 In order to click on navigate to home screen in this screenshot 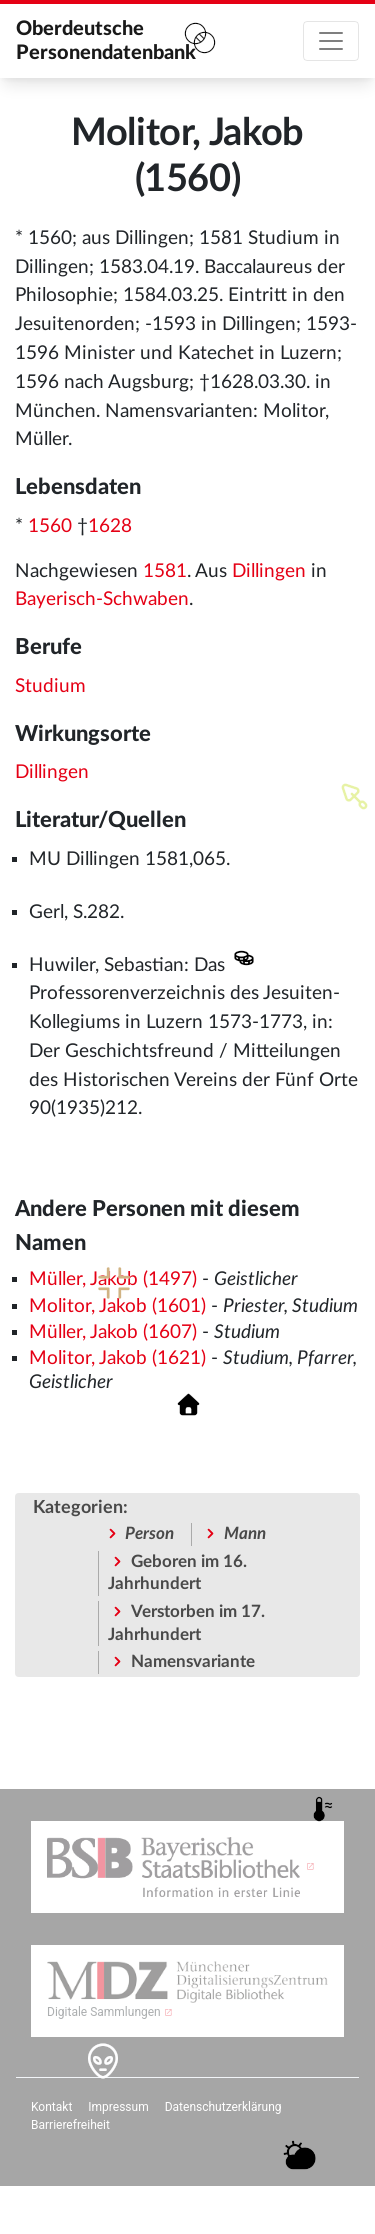, I will do `click(188, 1404)`.